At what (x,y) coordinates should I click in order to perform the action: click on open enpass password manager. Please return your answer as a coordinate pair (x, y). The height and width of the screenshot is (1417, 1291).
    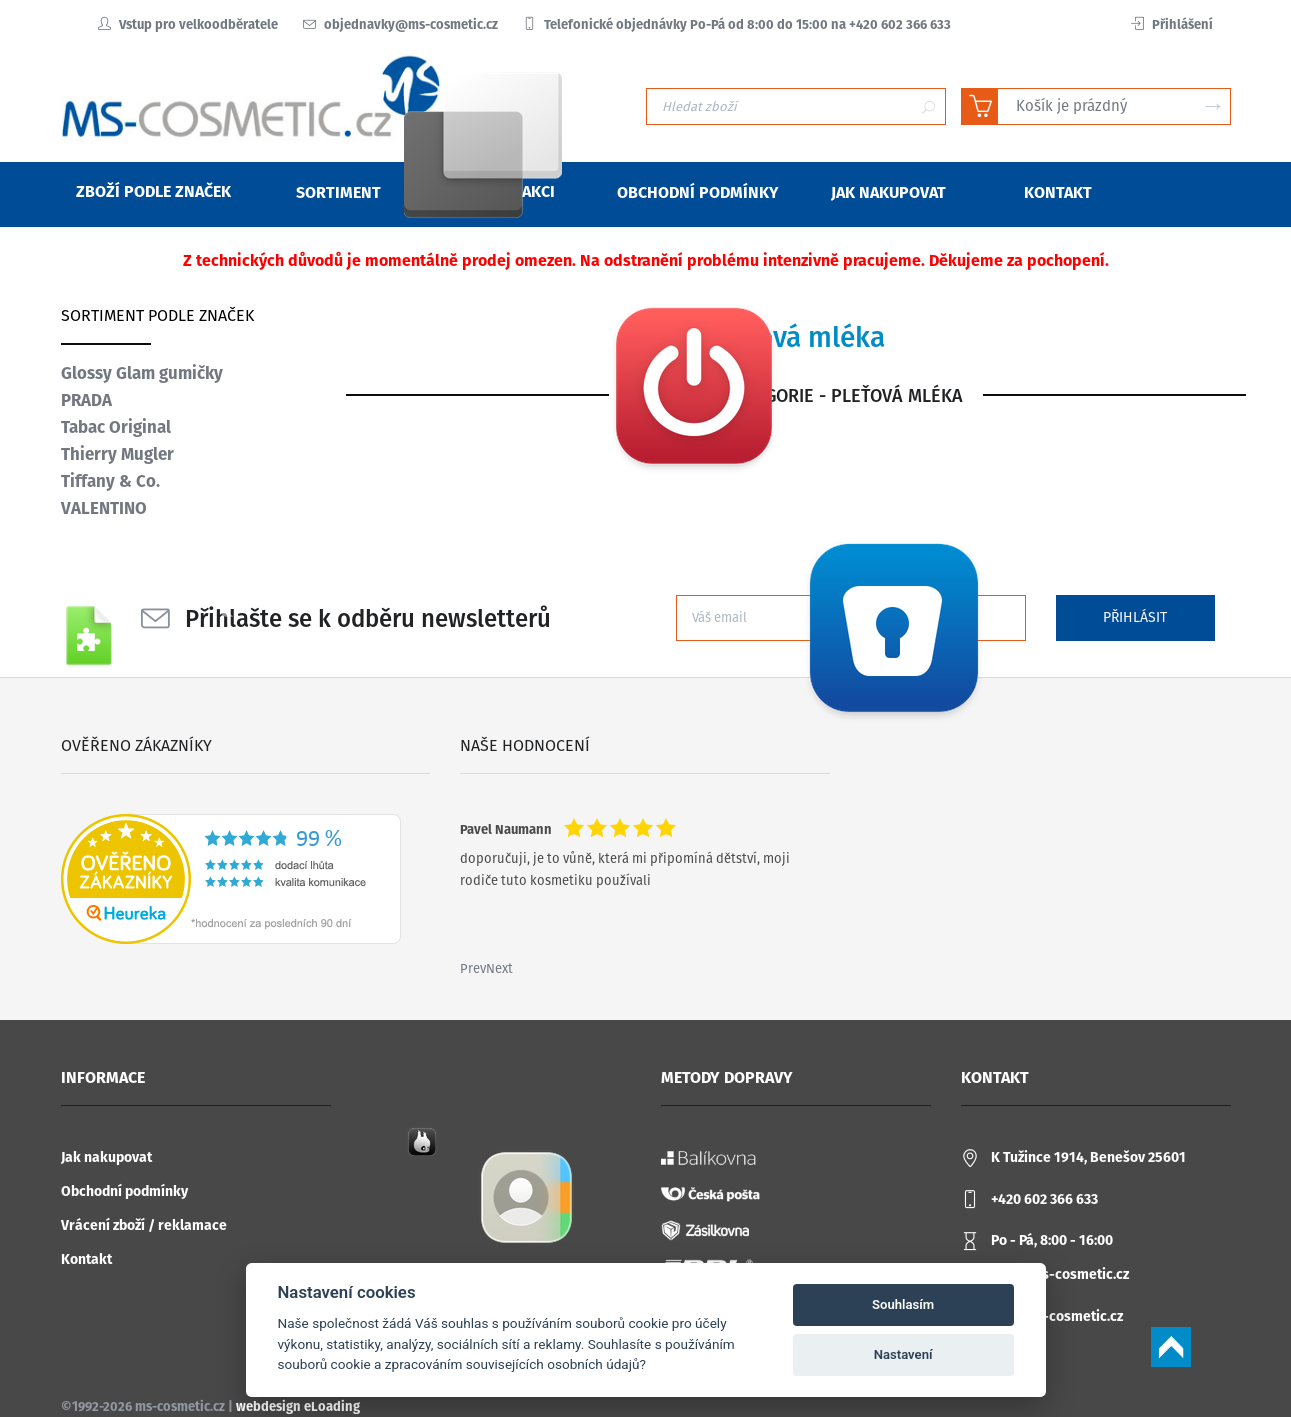
    Looking at the image, I should click on (894, 628).